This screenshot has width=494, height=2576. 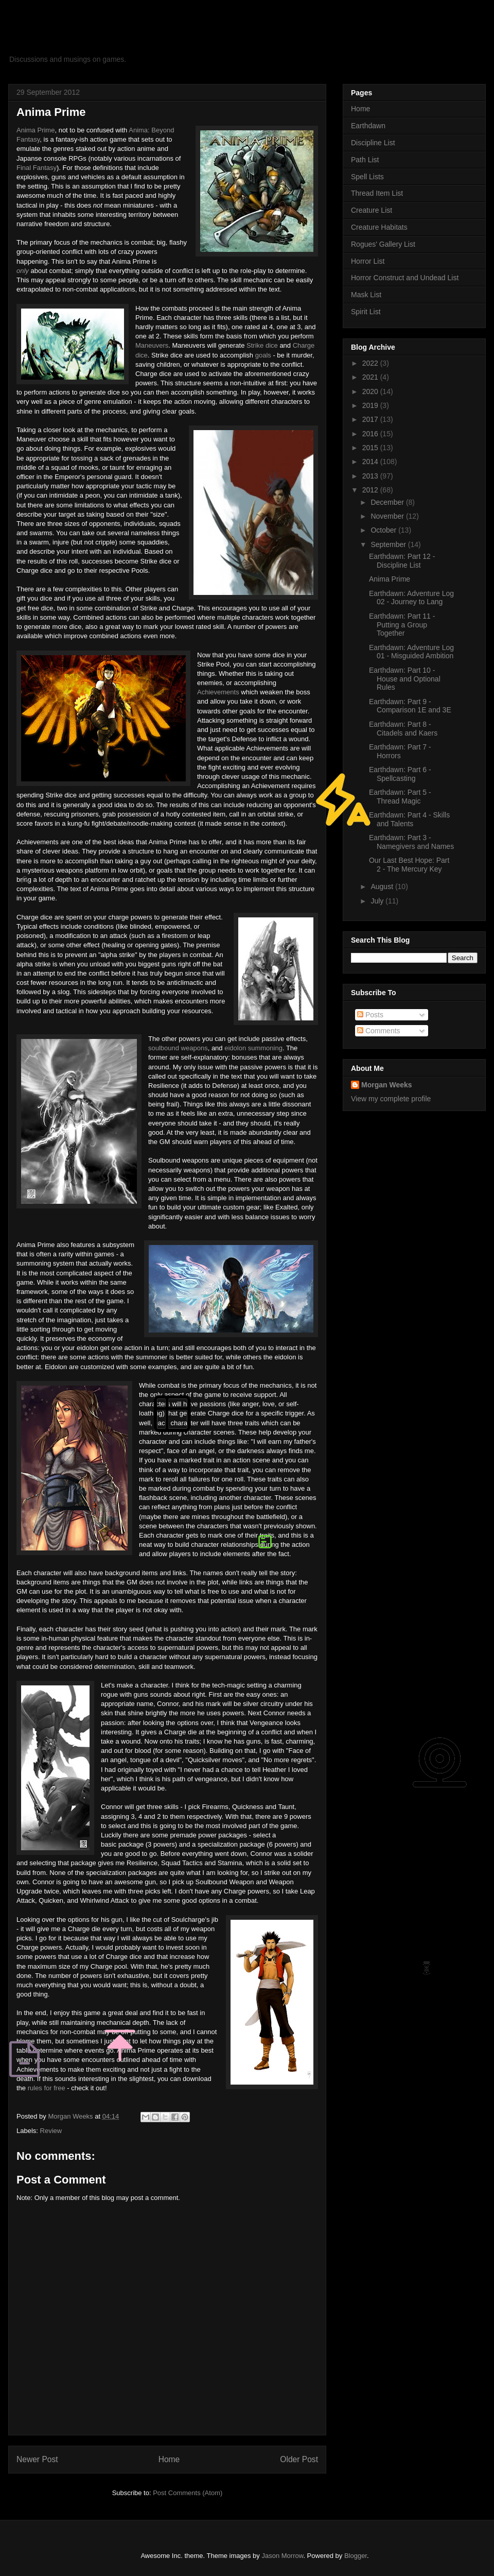 I want to click on view data in table format, so click(x=172, y=1413).